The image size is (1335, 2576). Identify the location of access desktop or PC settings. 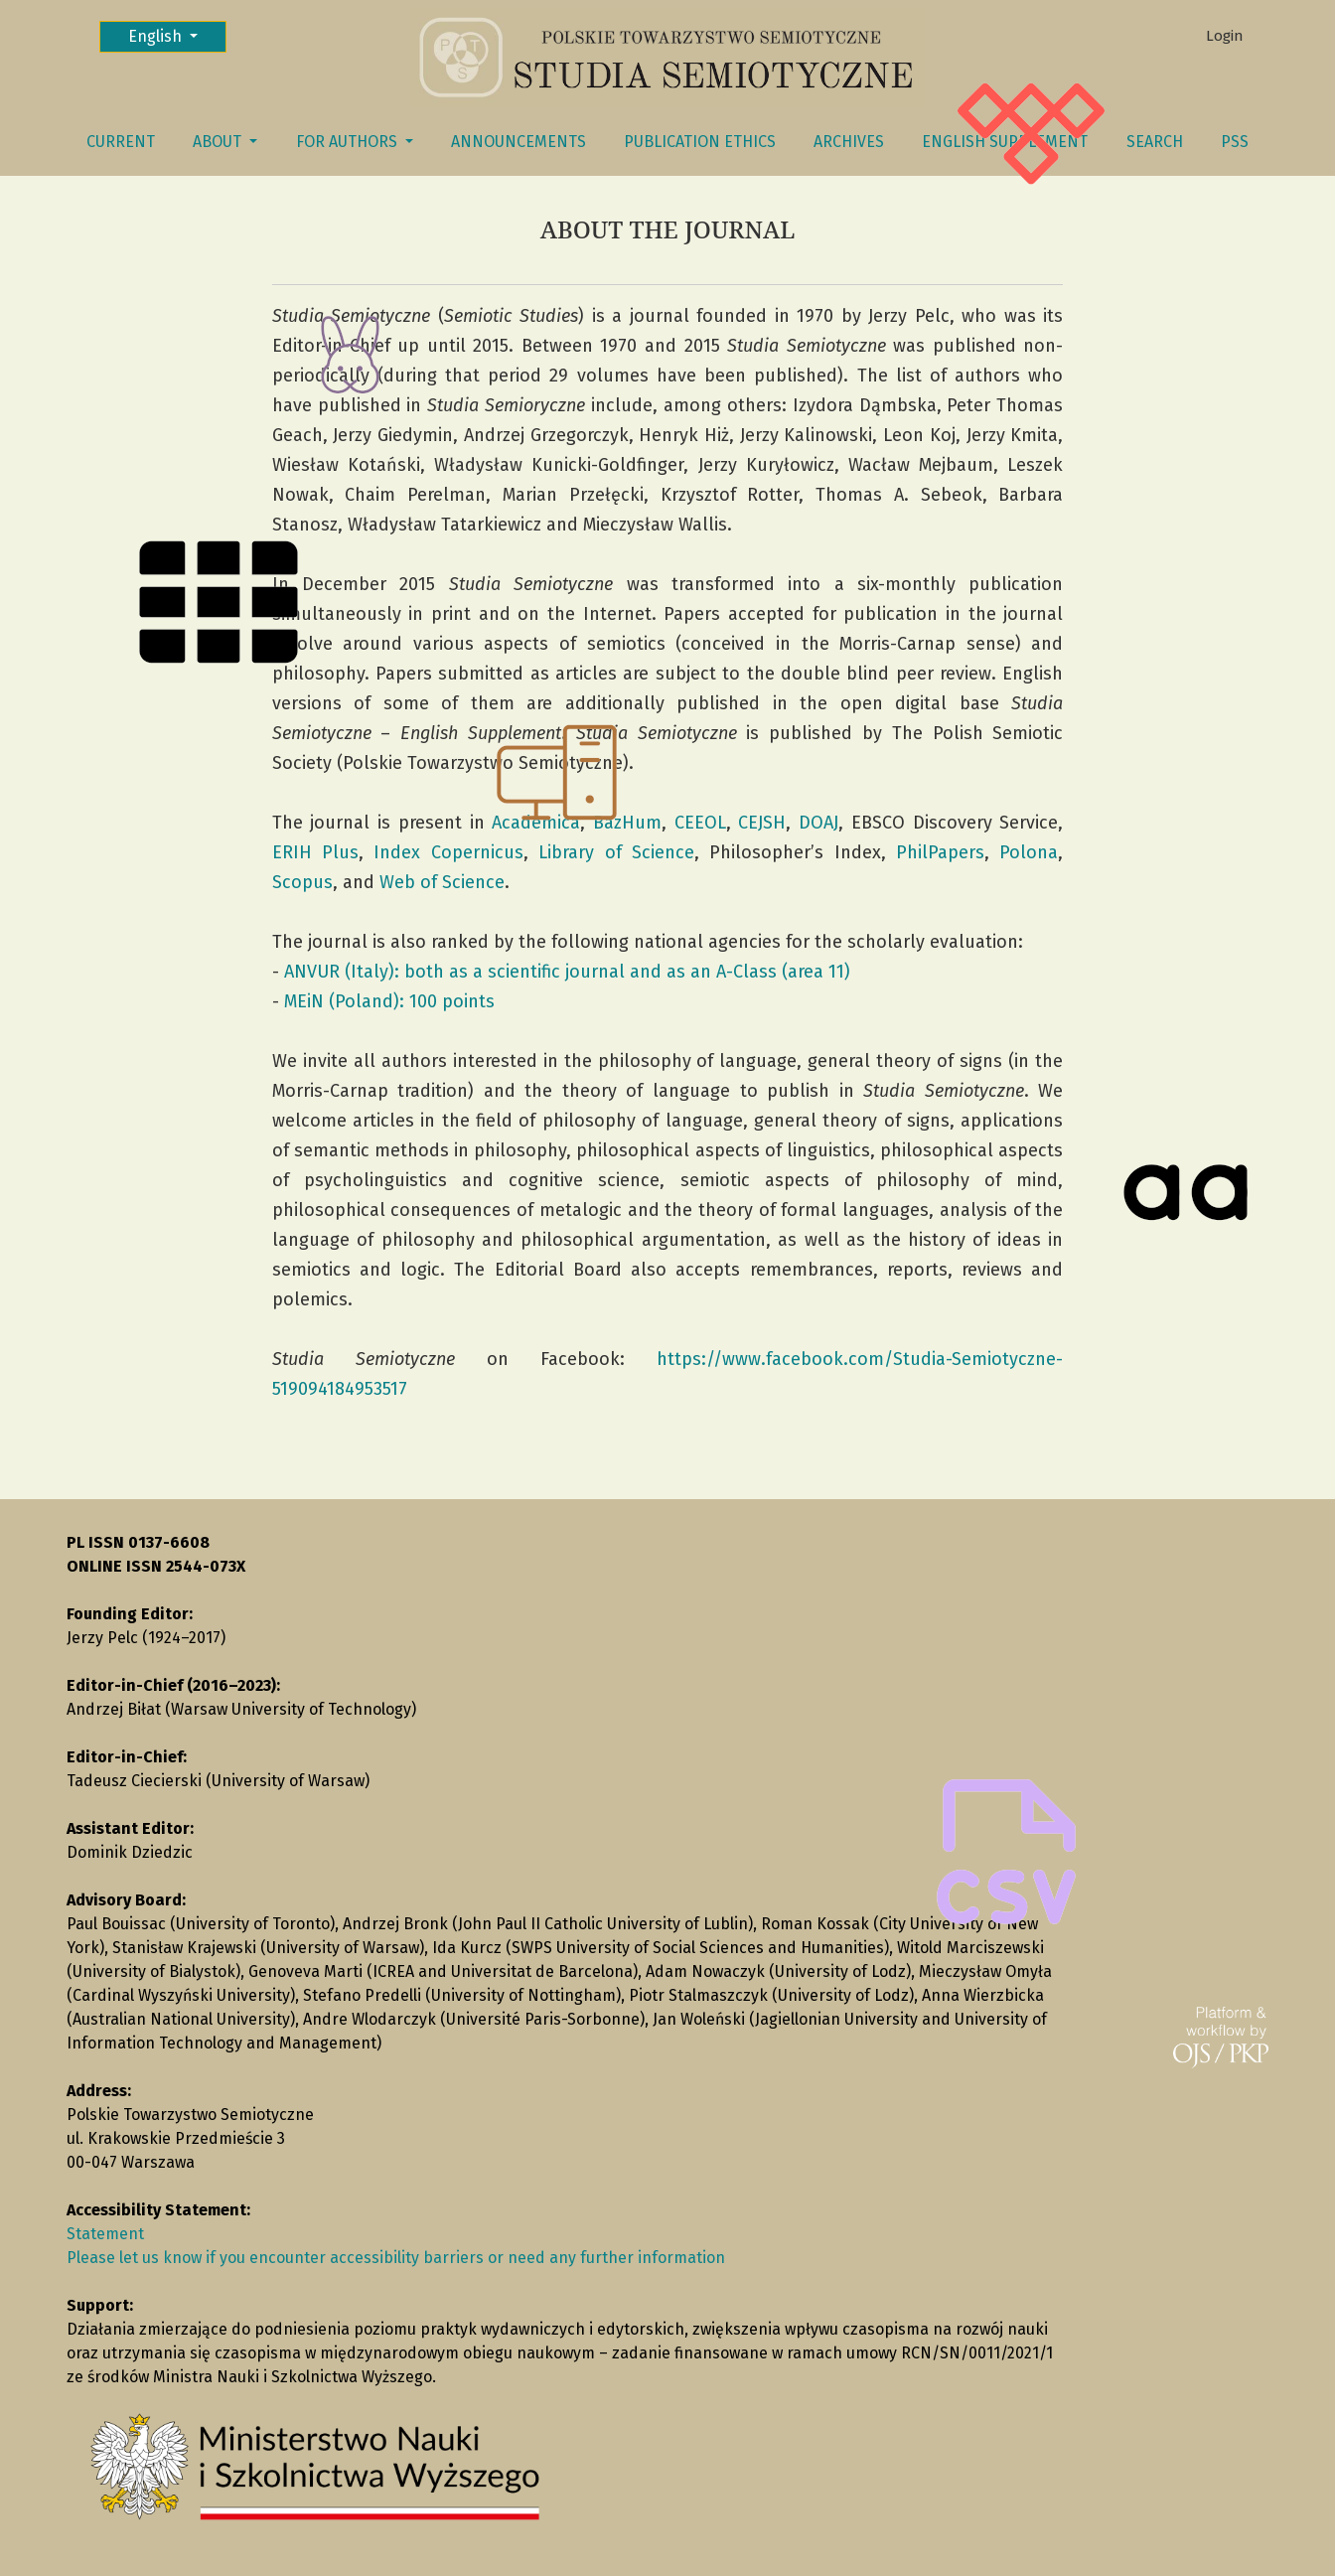
(556, 772).